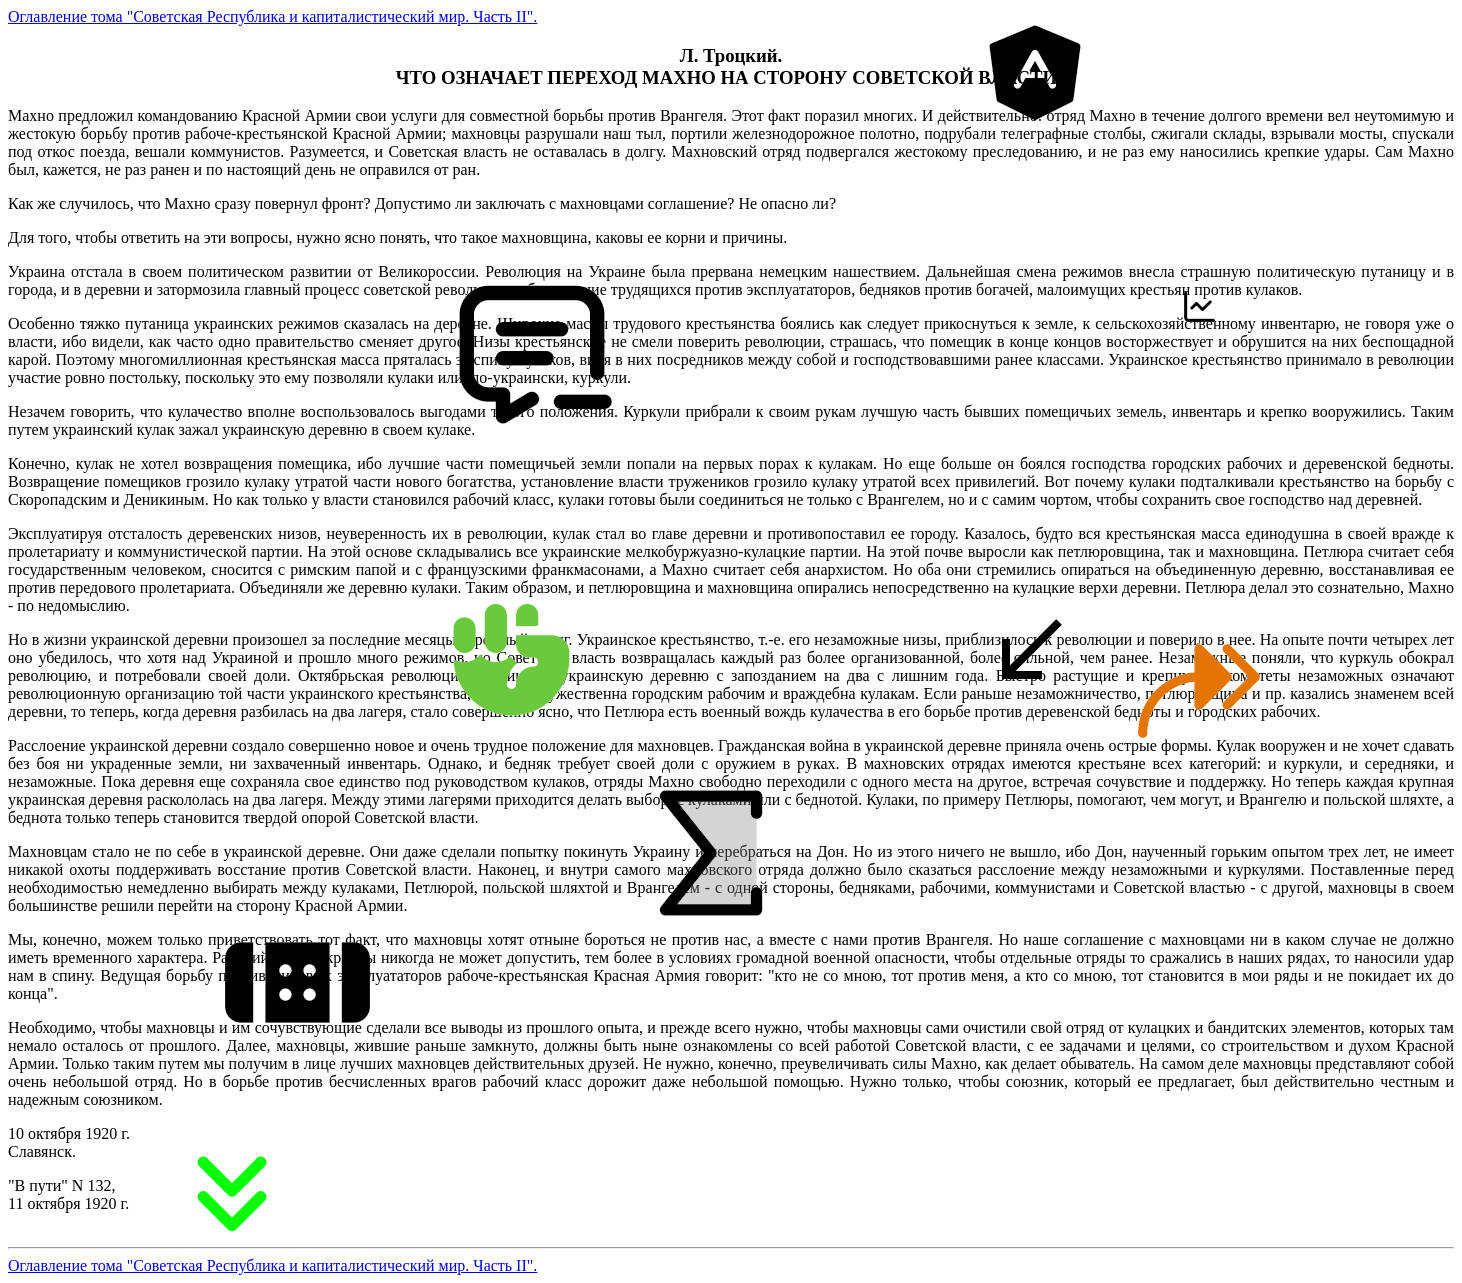 The image size is (1462, 1283). Describe the element at coordinates (1199, 306) in the screenshot. I see `view analytics and trends` at that location.